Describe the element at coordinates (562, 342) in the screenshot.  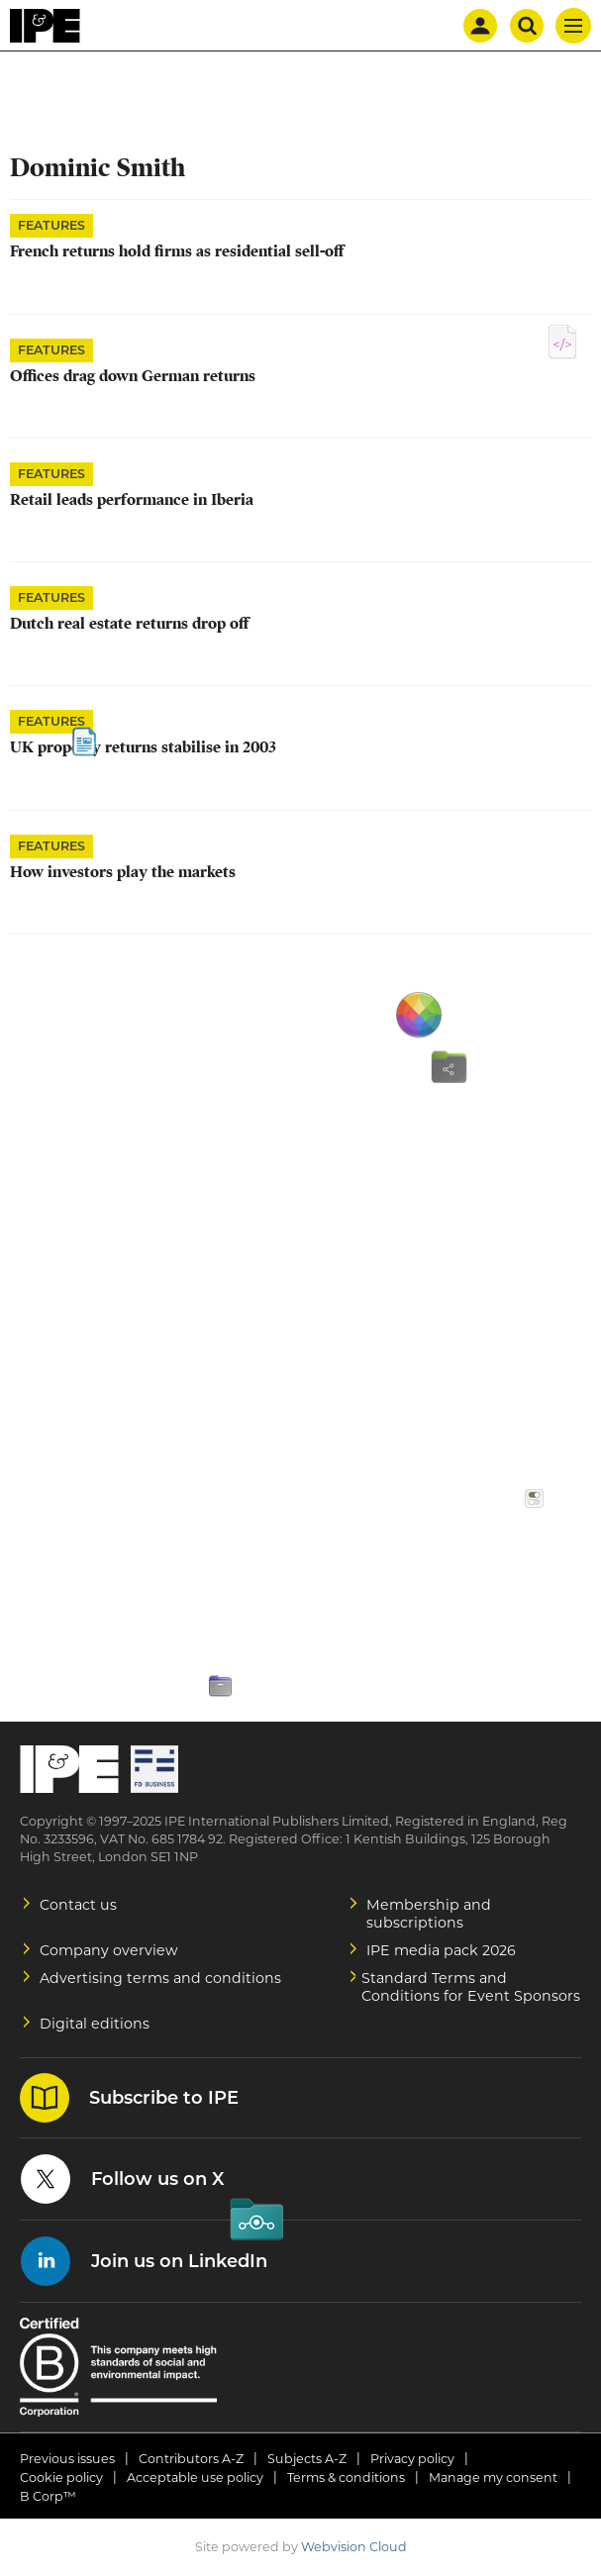
I see `an xml file type indicator` at that location.